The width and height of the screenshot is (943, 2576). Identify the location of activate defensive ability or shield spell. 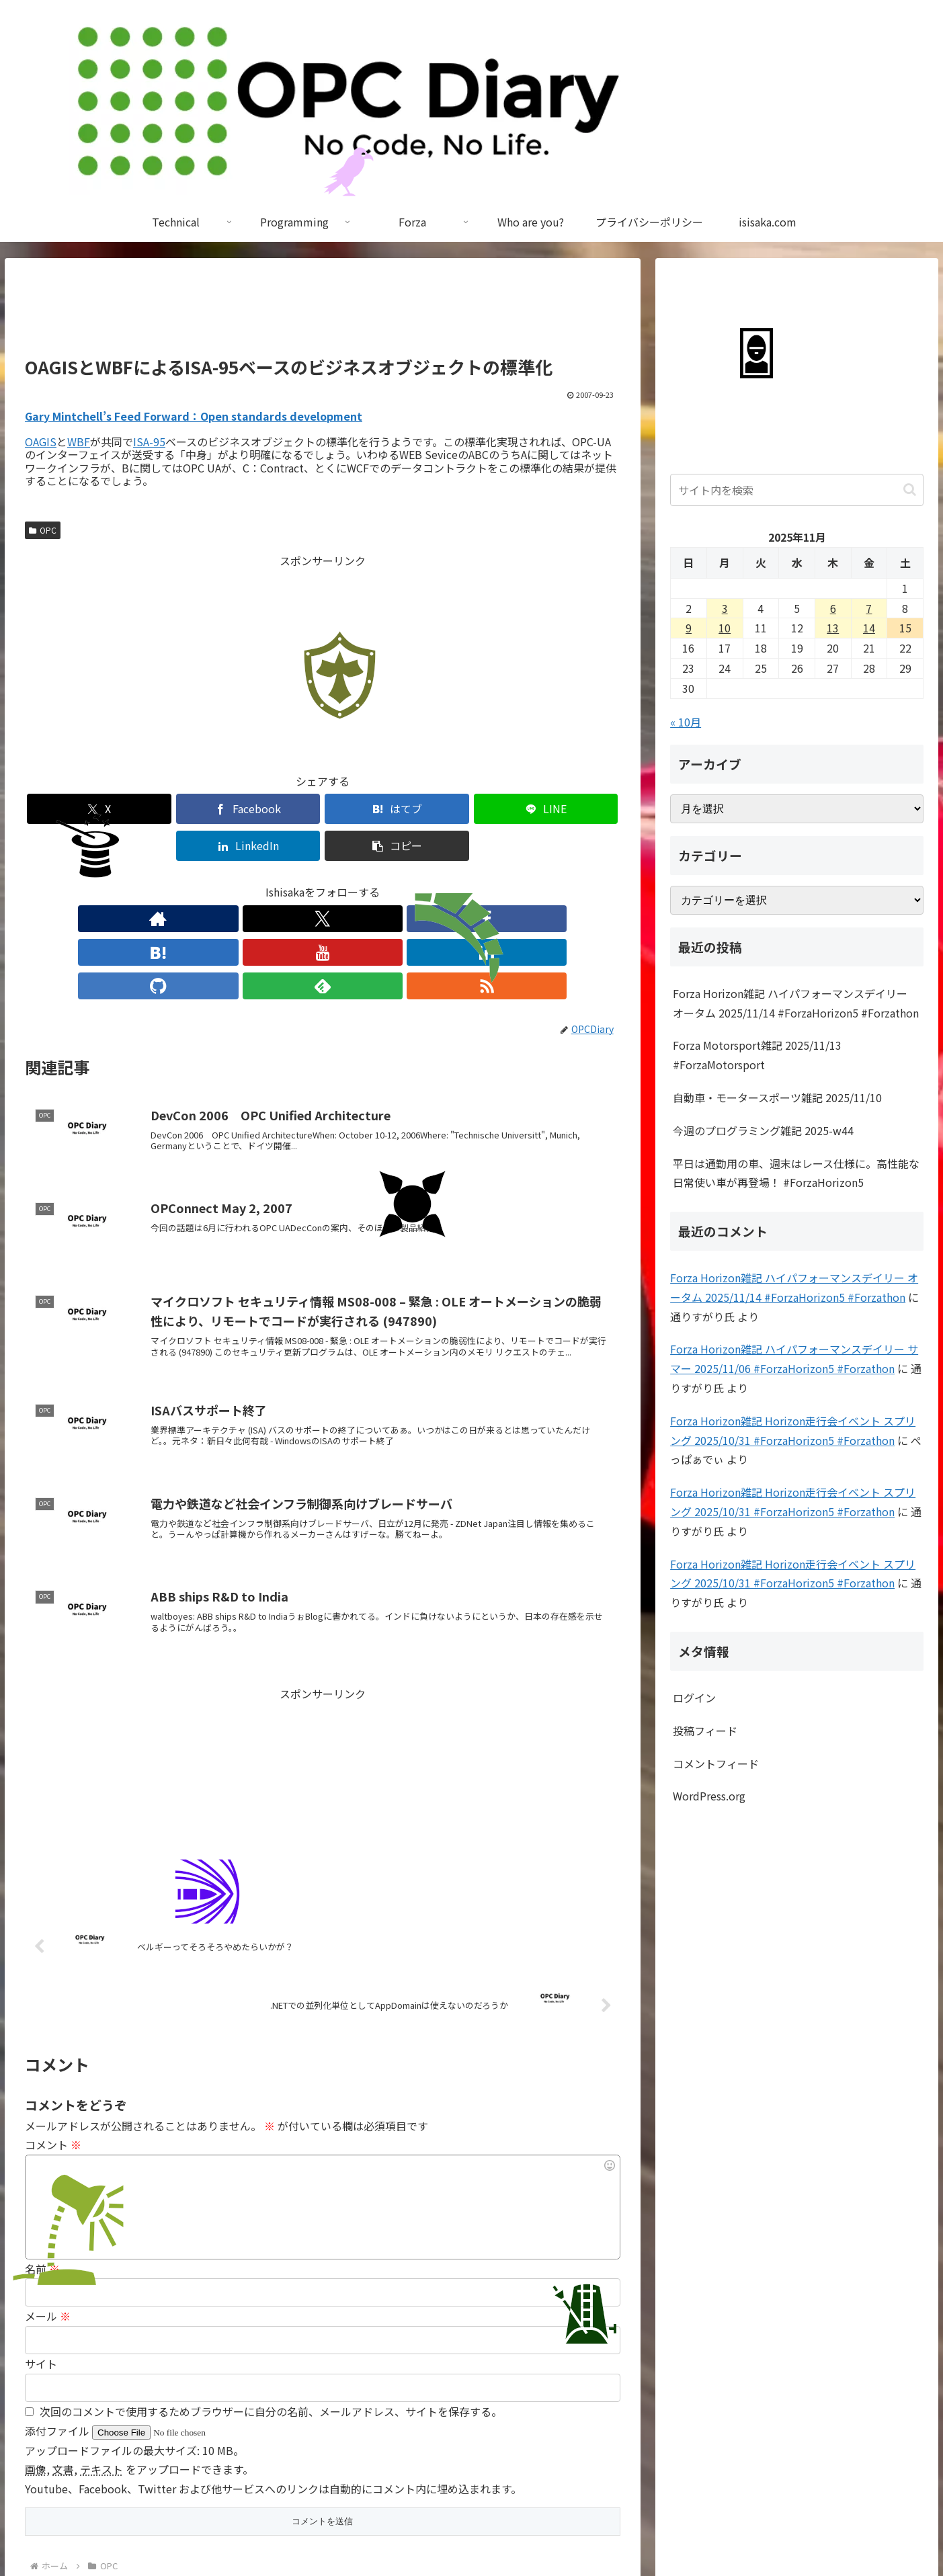
(339, 675).